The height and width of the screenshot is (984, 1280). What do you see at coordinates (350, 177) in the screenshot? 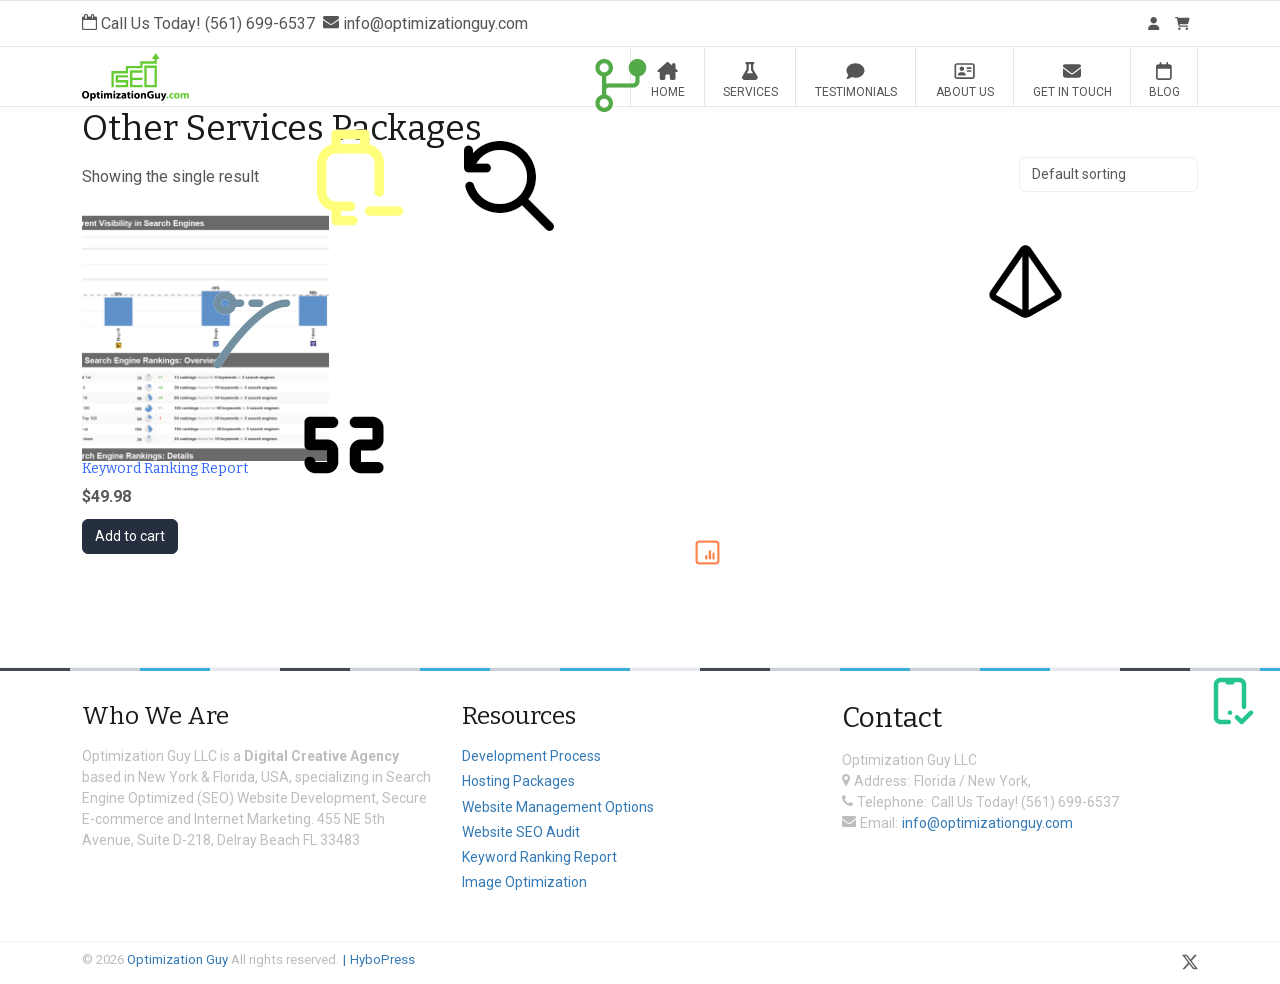
I see `remove a paired smartwatch` at bounding box center [350, 177].